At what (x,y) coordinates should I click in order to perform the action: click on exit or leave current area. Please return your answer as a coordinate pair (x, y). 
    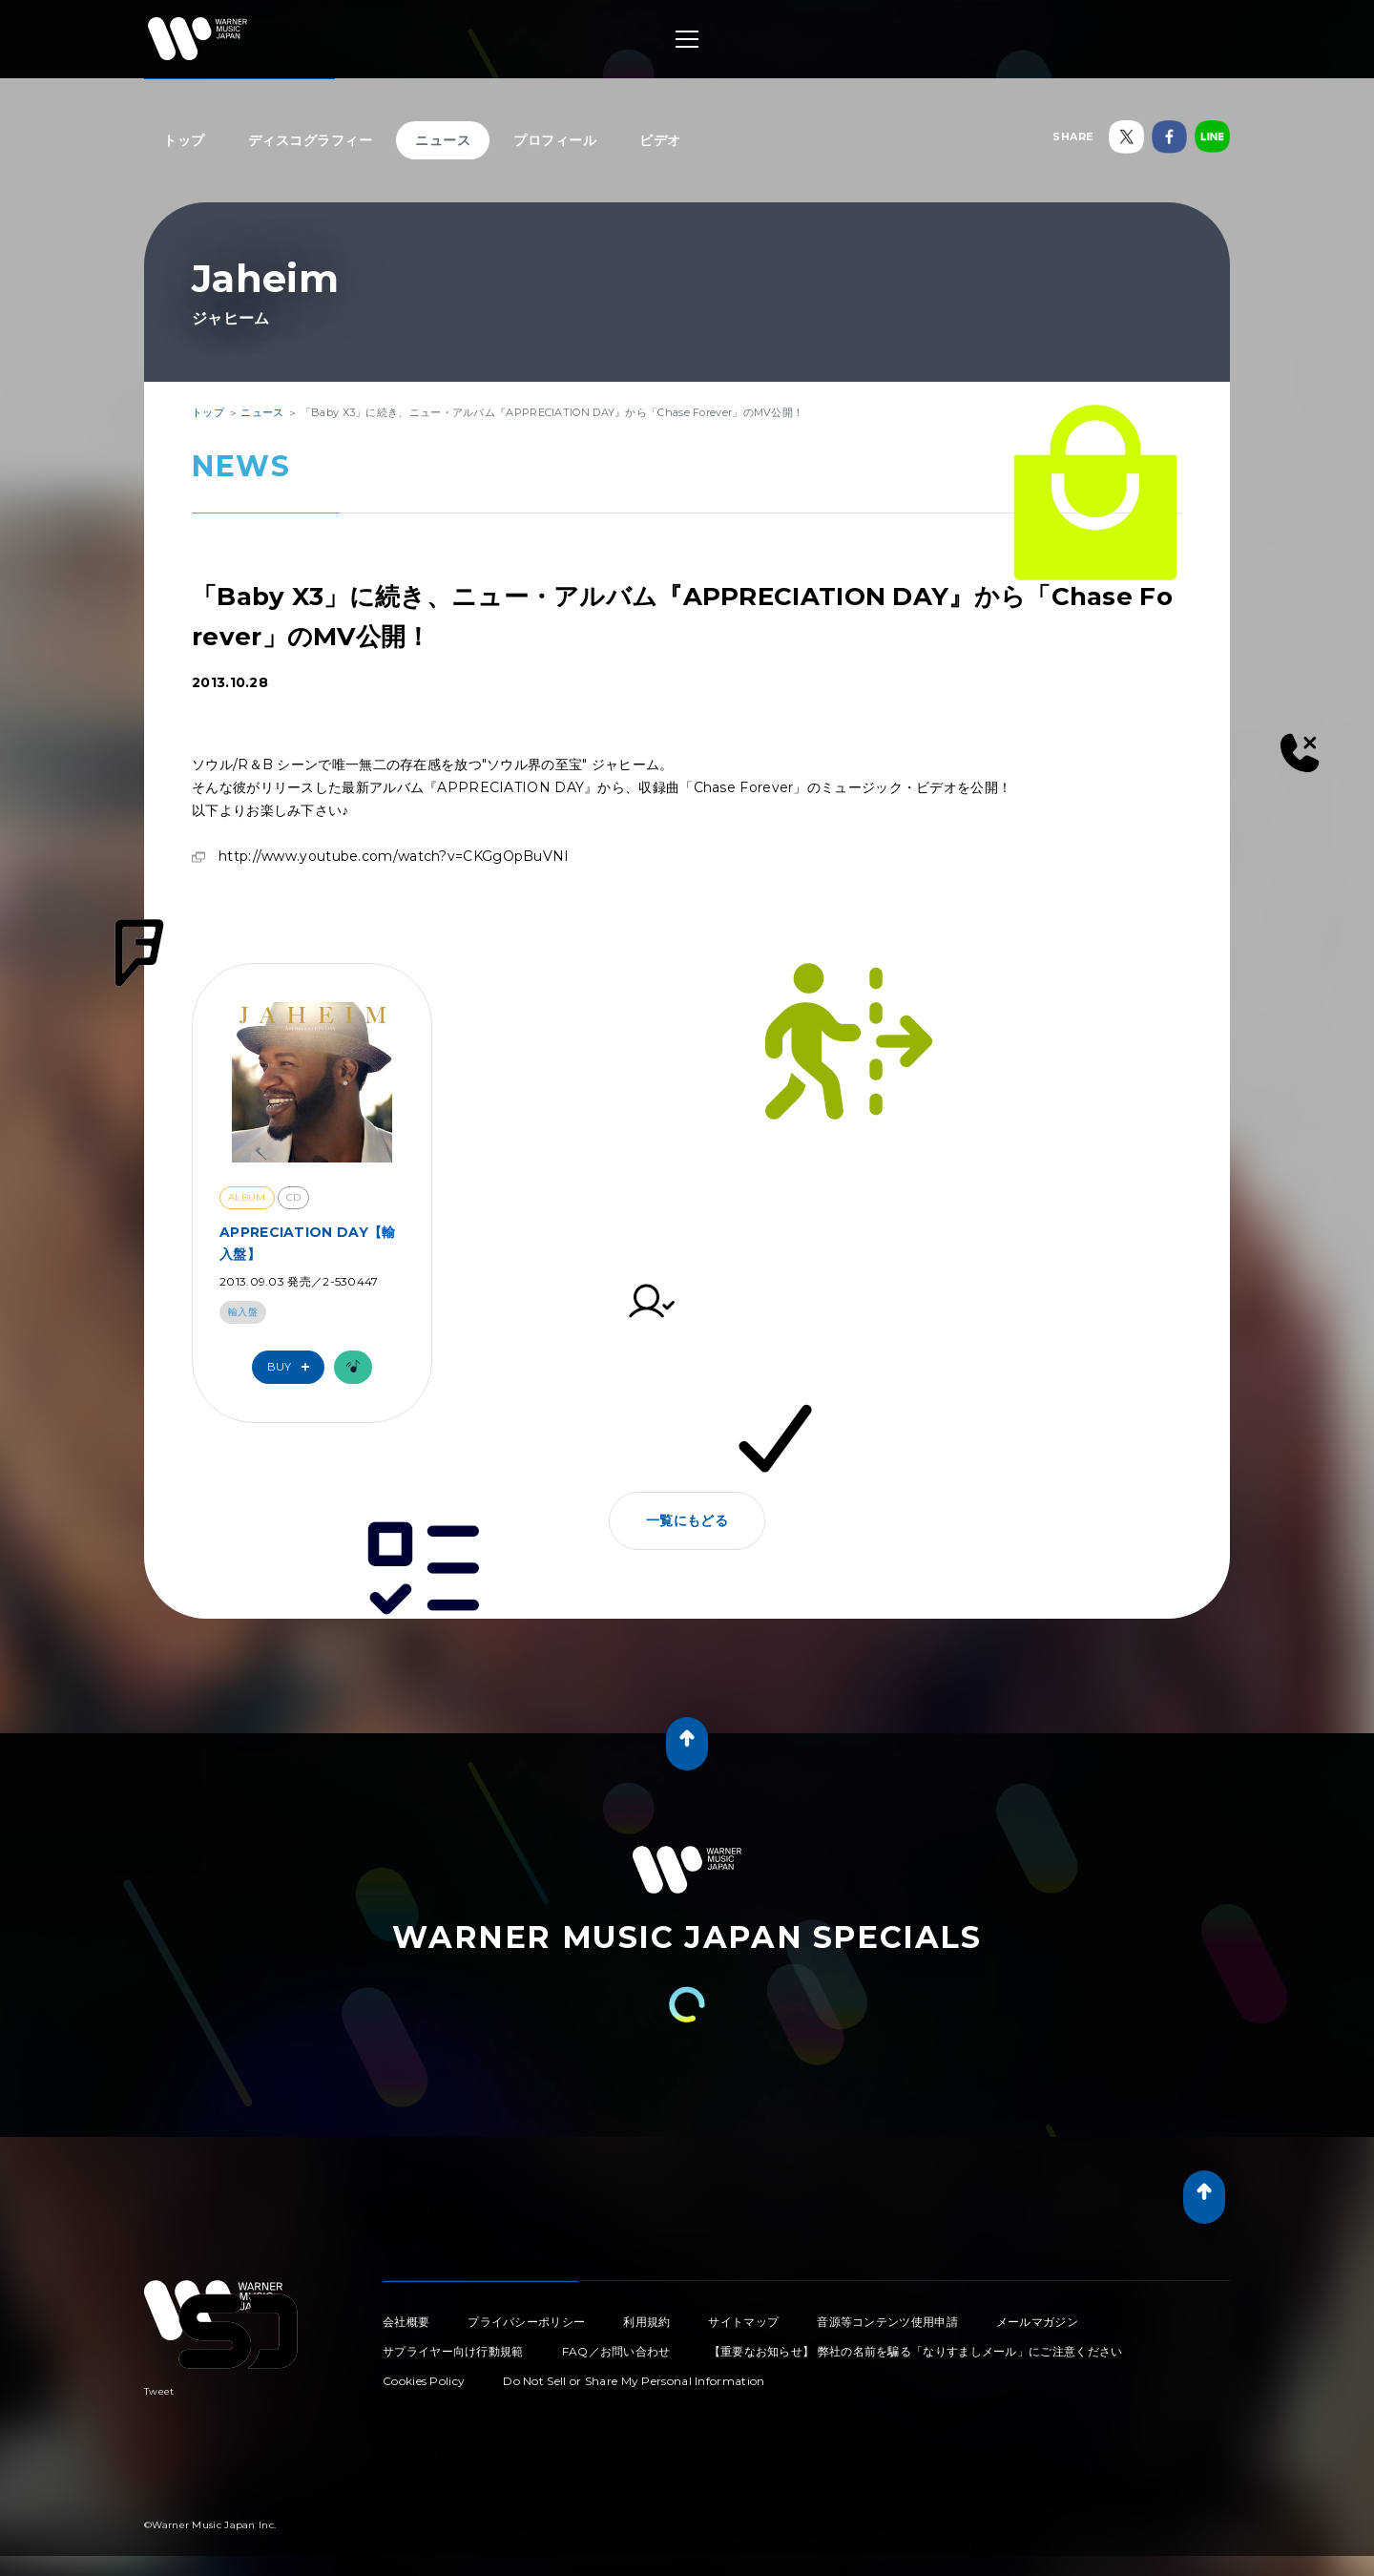
    Looking at the image, I should click on (852, 1041).